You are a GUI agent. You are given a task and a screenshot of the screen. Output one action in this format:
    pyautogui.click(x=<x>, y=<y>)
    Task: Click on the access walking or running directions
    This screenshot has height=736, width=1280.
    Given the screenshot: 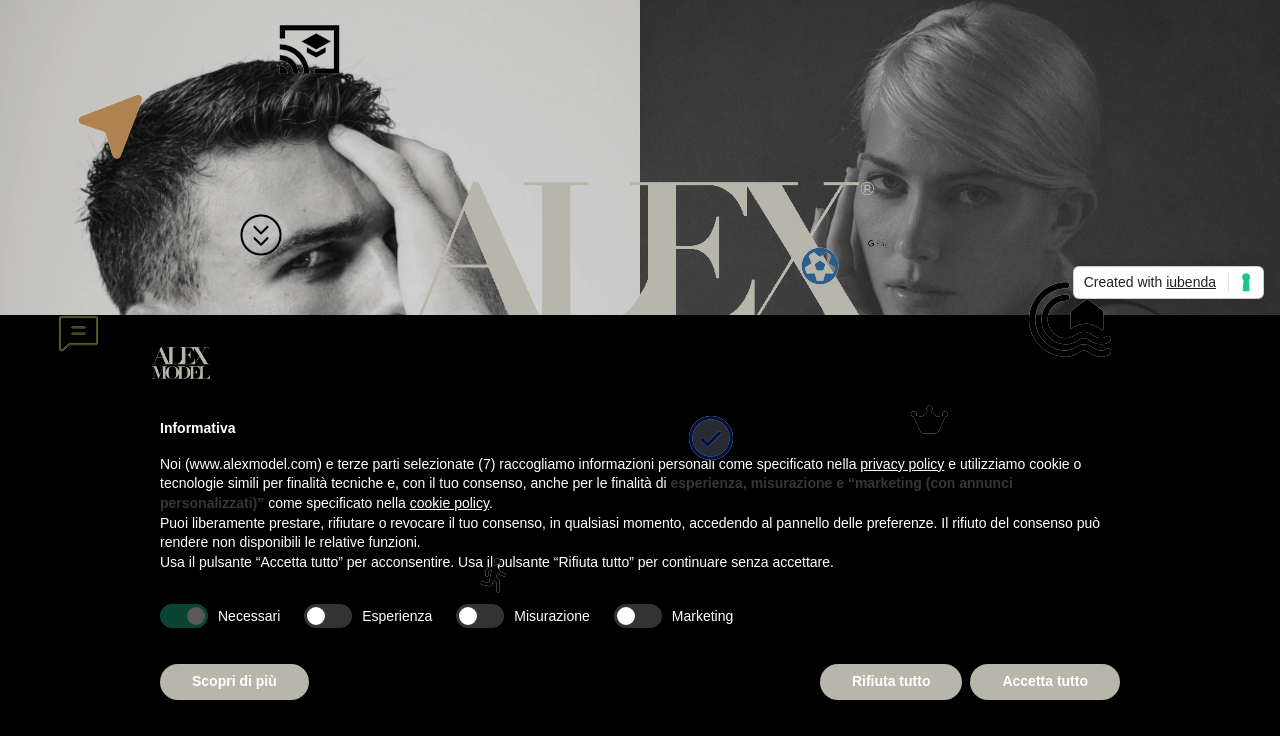 What is the action you would take?
    pyautogui.click(x=495, y=575)
    